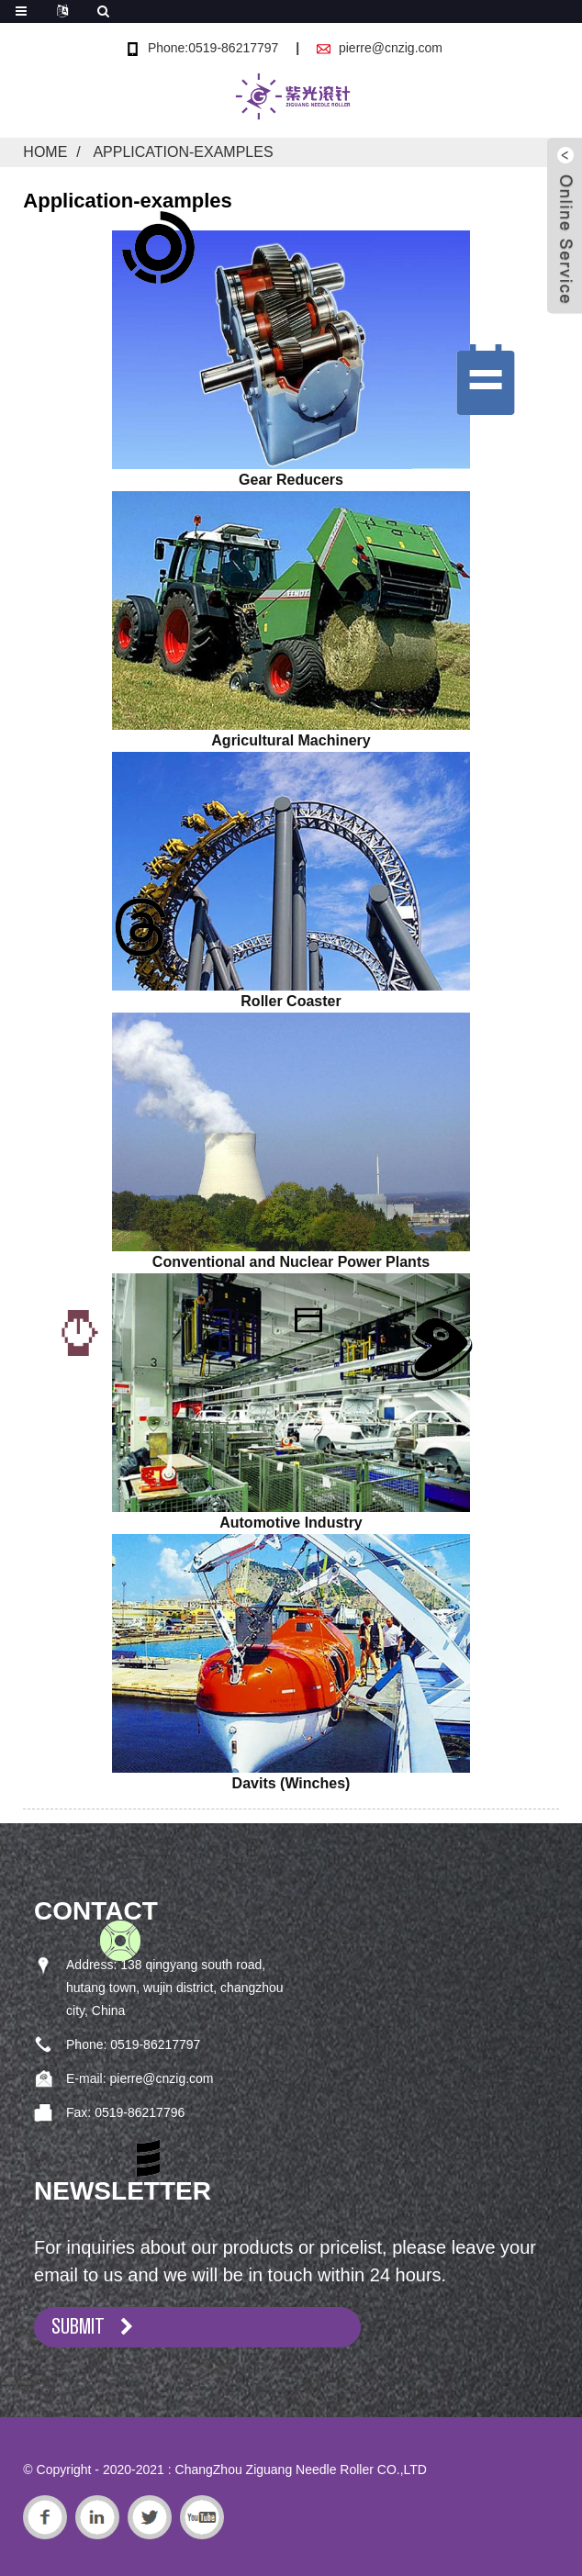 The width and height of the screenshot is (582, 2576). I want to click on Gentoo Linux logo, so click(442, 1349).